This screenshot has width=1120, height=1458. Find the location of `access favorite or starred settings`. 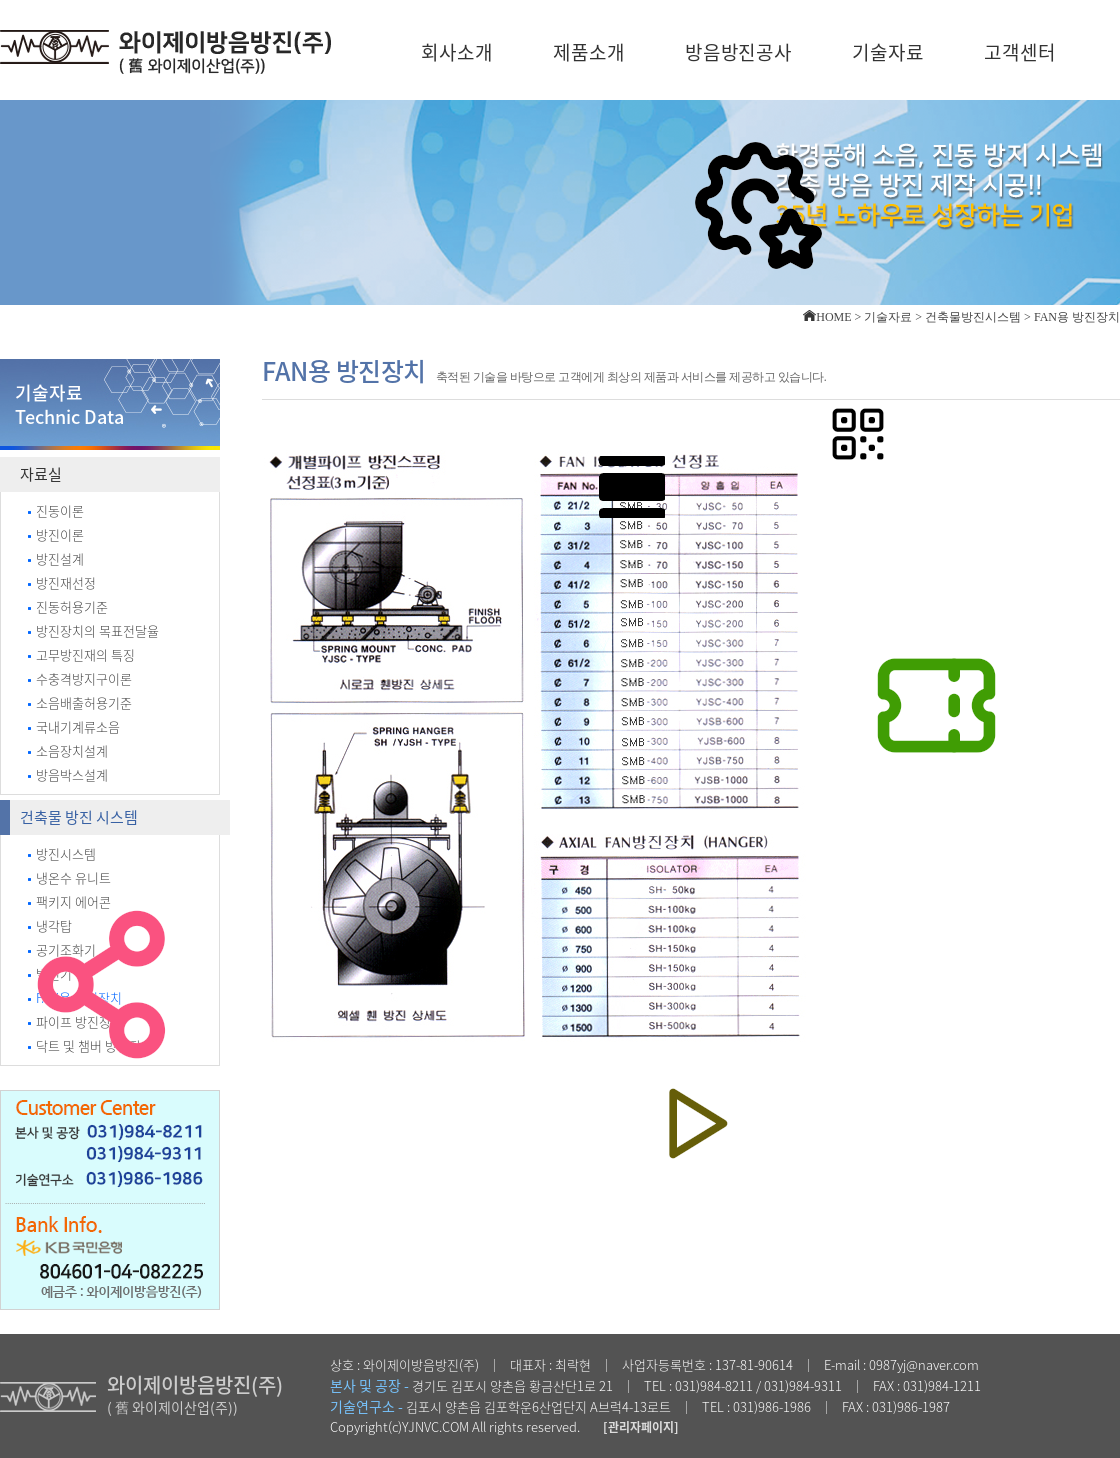

access favorite or starred settings is located at coordinates (755, 202).